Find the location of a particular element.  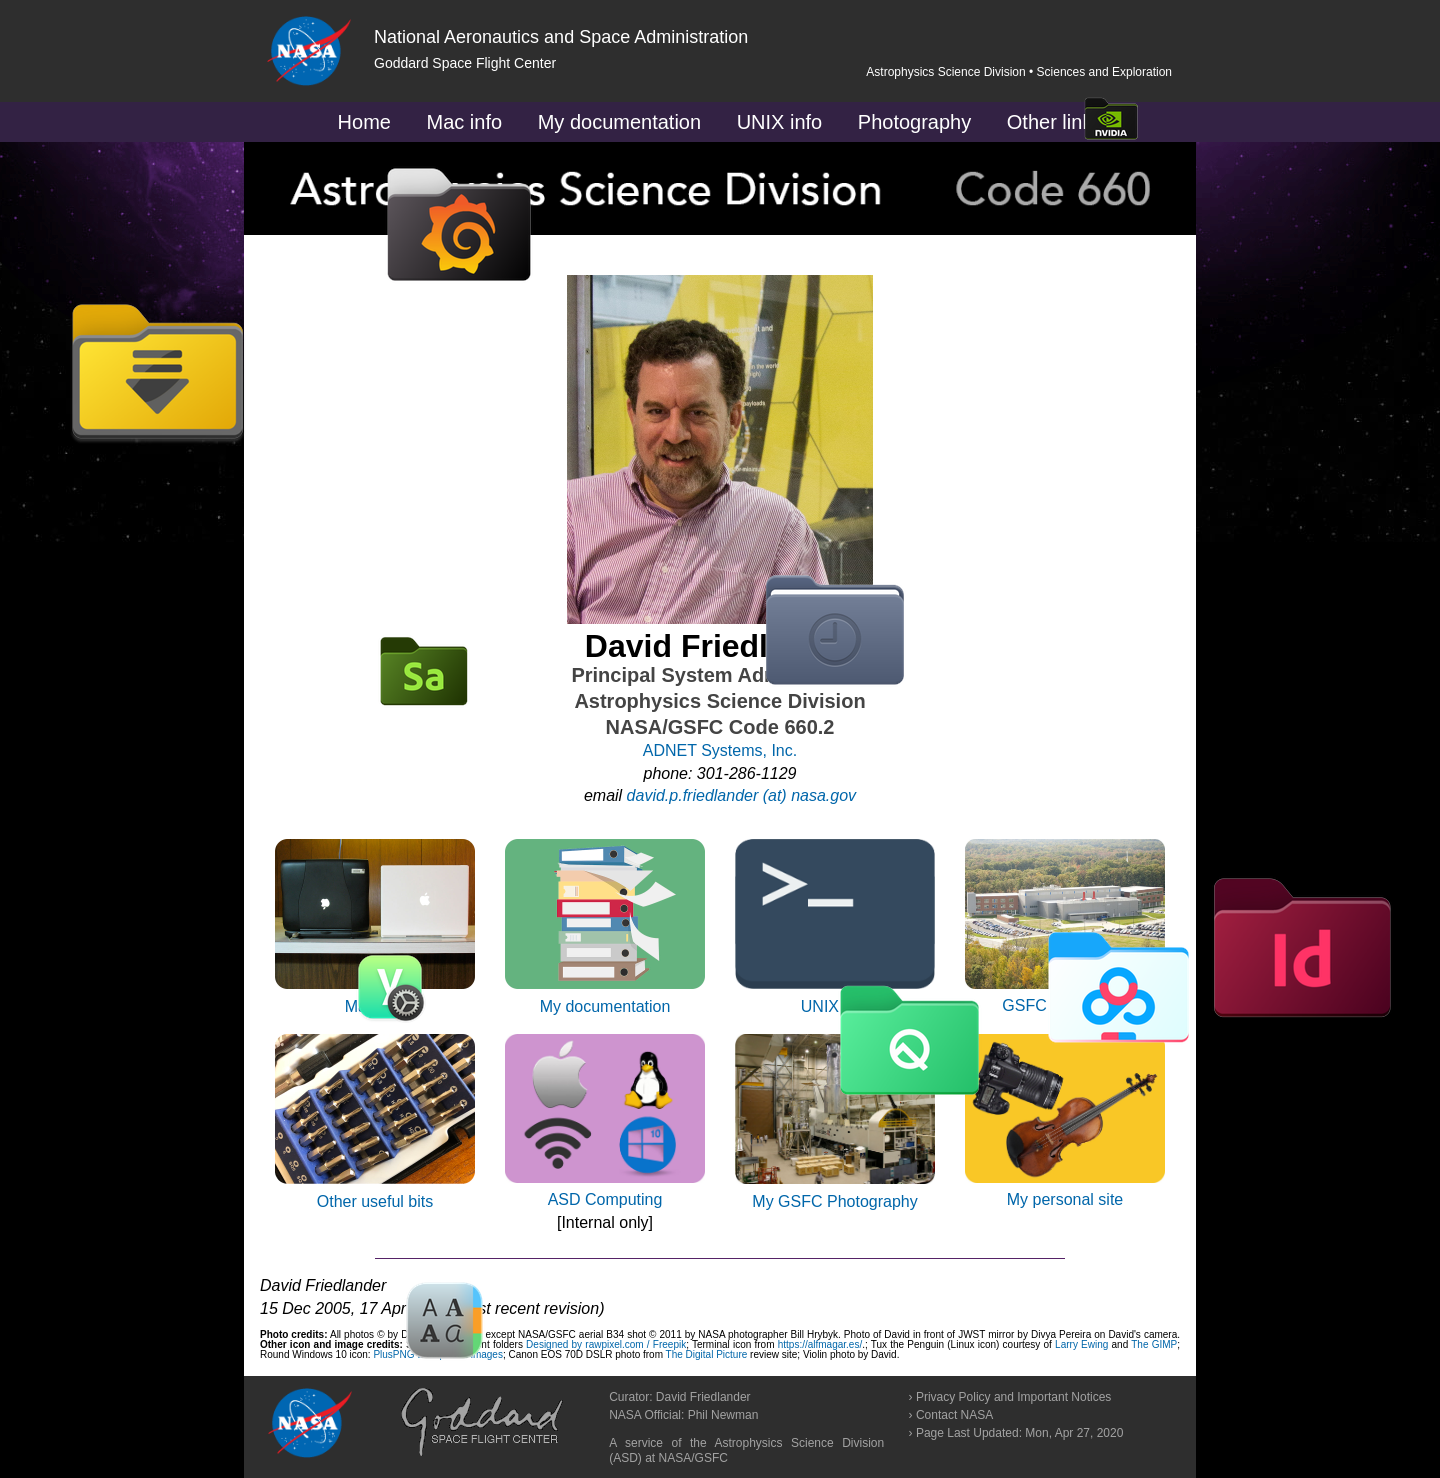

open android 10 system folder is located at coordinates (909, 1044).